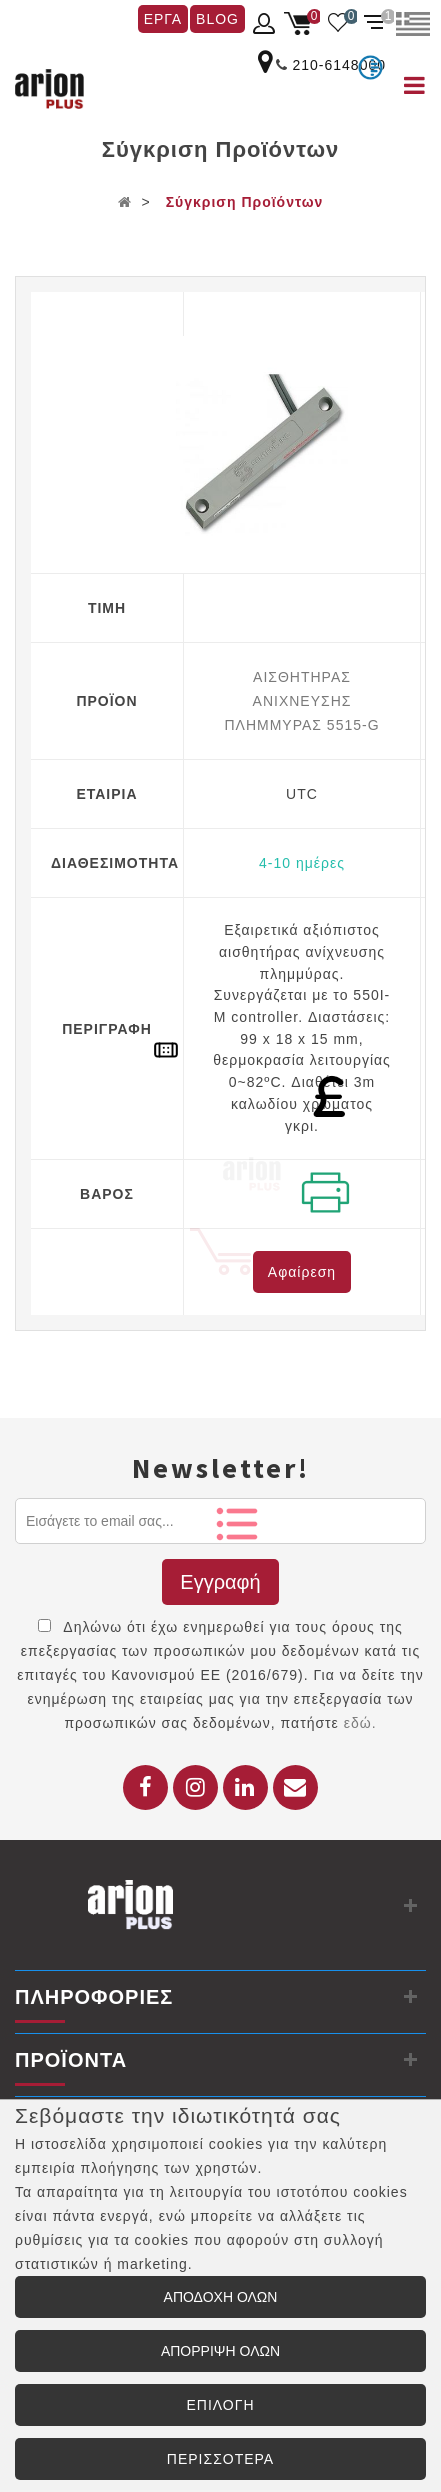  Describe the element at coordinates (370, 67) in the screenshot. I see `toggle shadow effects on an element` at that location.